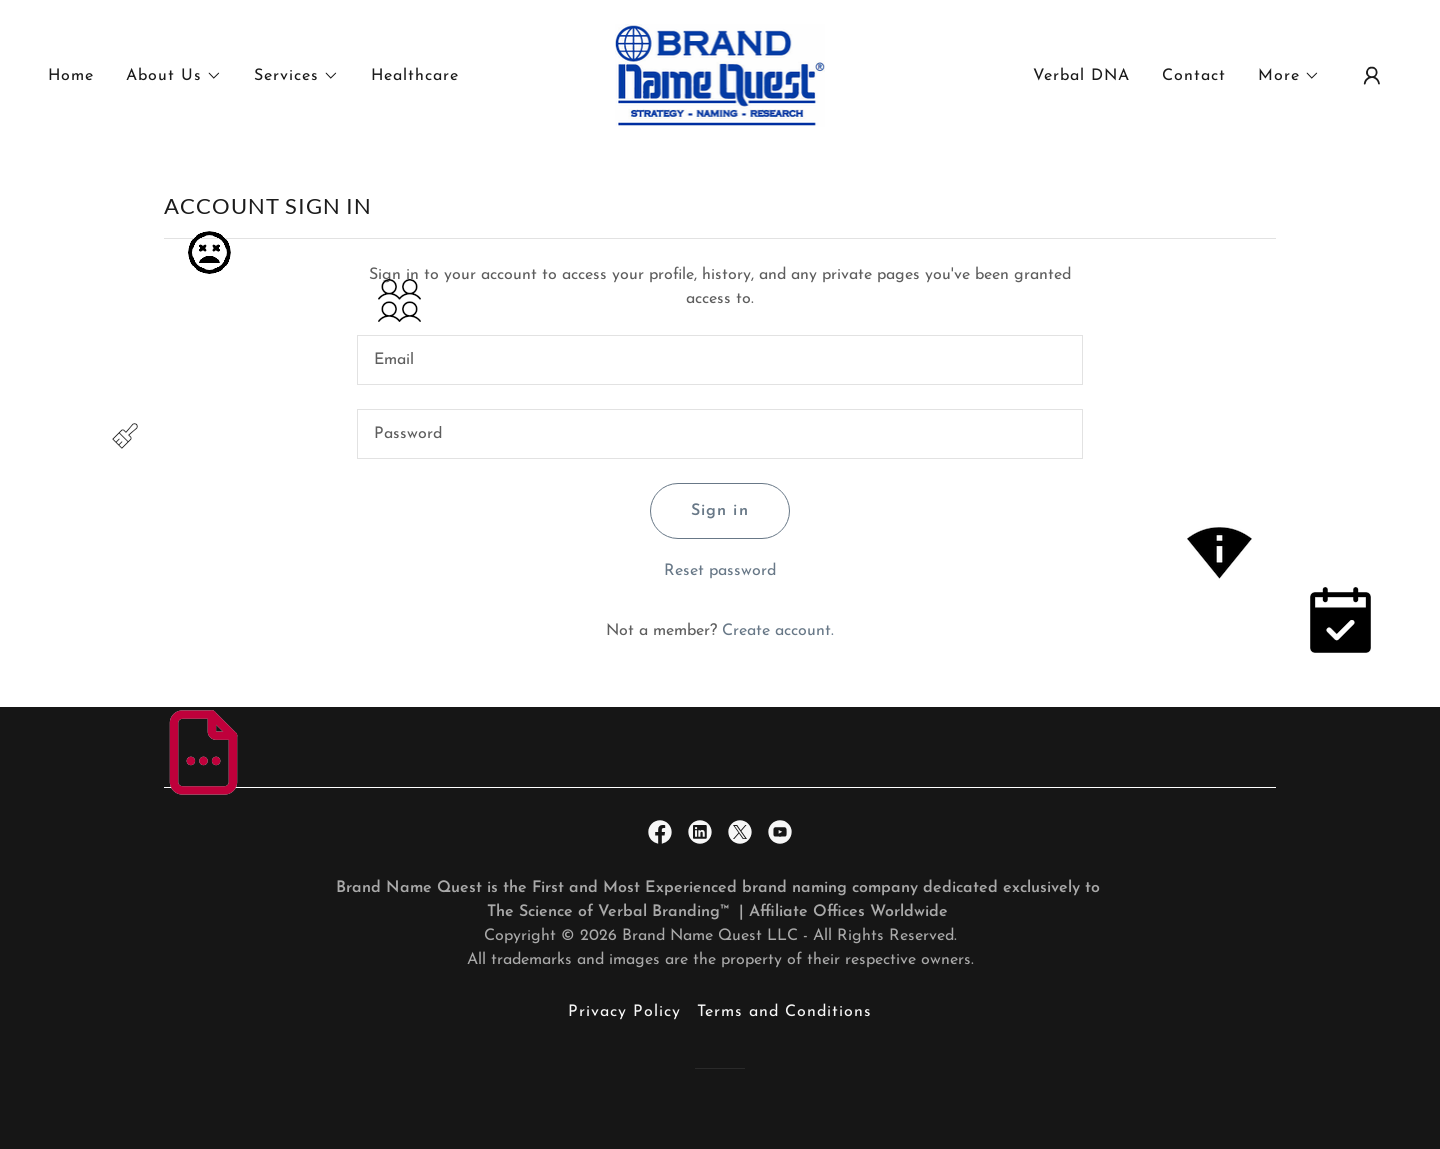 The image size is (1440, 1149). Describe the element at coordinates (125, 435) in the screenshot. I see `access painting or drawing tools` at that location.